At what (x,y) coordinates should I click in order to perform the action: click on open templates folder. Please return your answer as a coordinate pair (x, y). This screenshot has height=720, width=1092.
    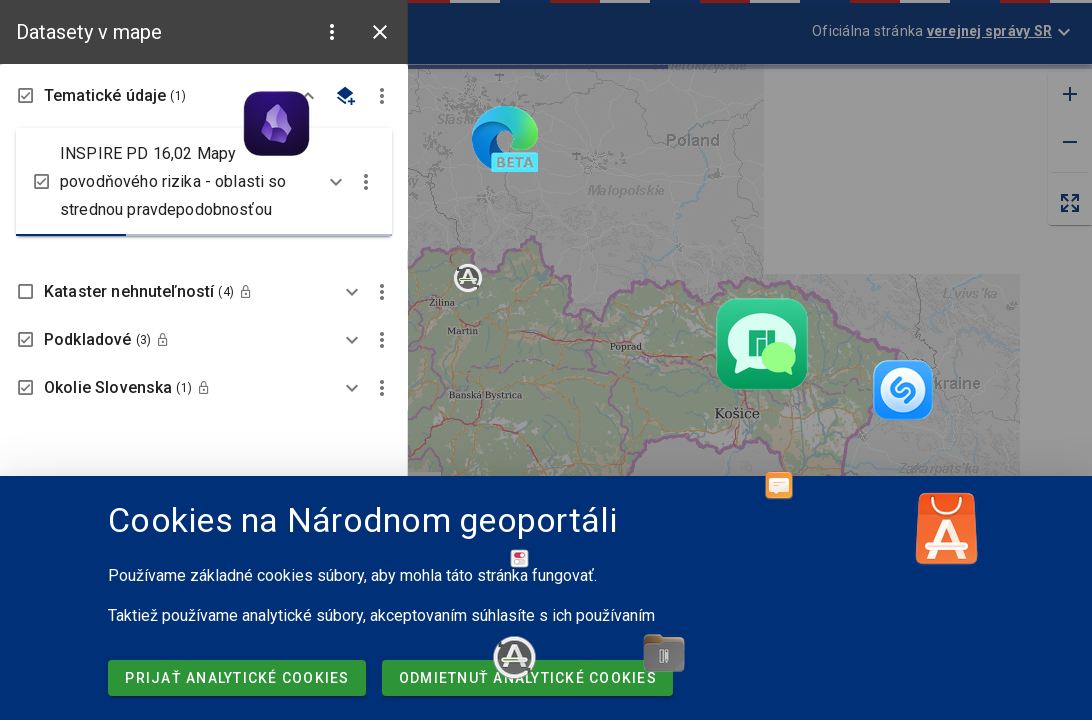
    Looking at the image, I should click on (664, 653).